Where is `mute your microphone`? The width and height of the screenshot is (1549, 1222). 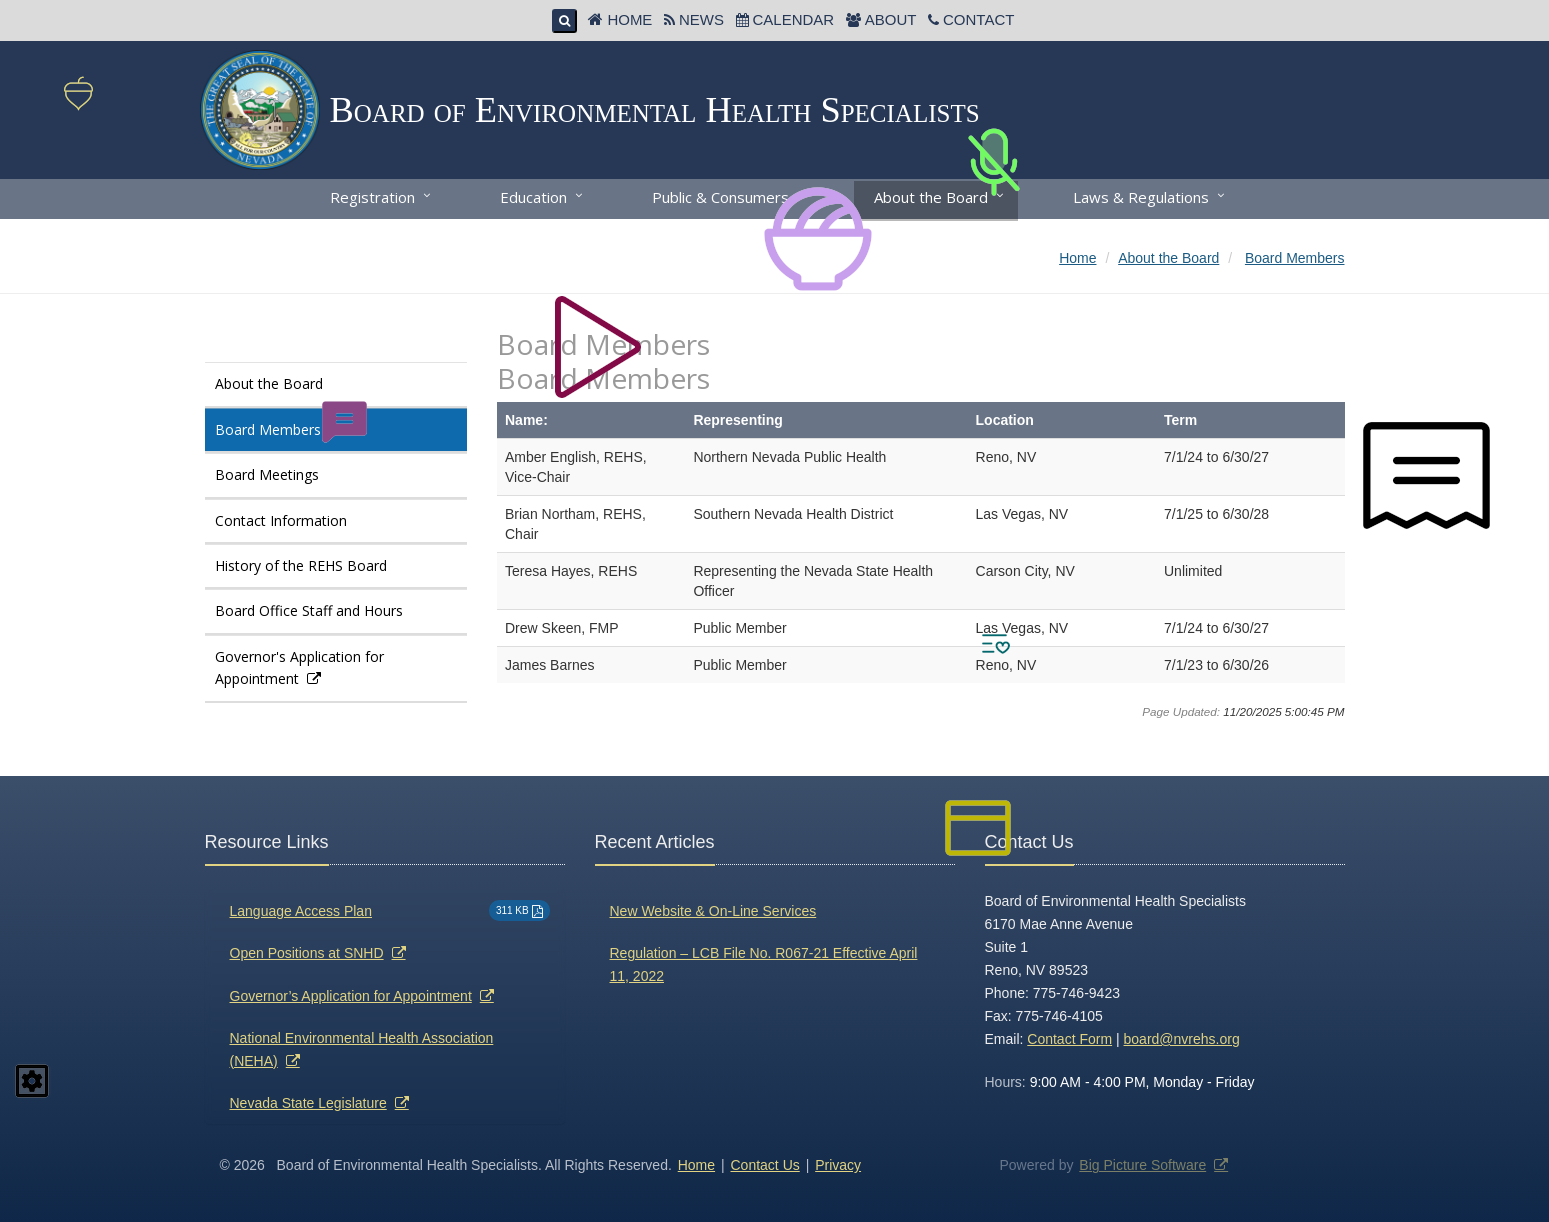 mute your microphone is located at coordinates (994, 161).